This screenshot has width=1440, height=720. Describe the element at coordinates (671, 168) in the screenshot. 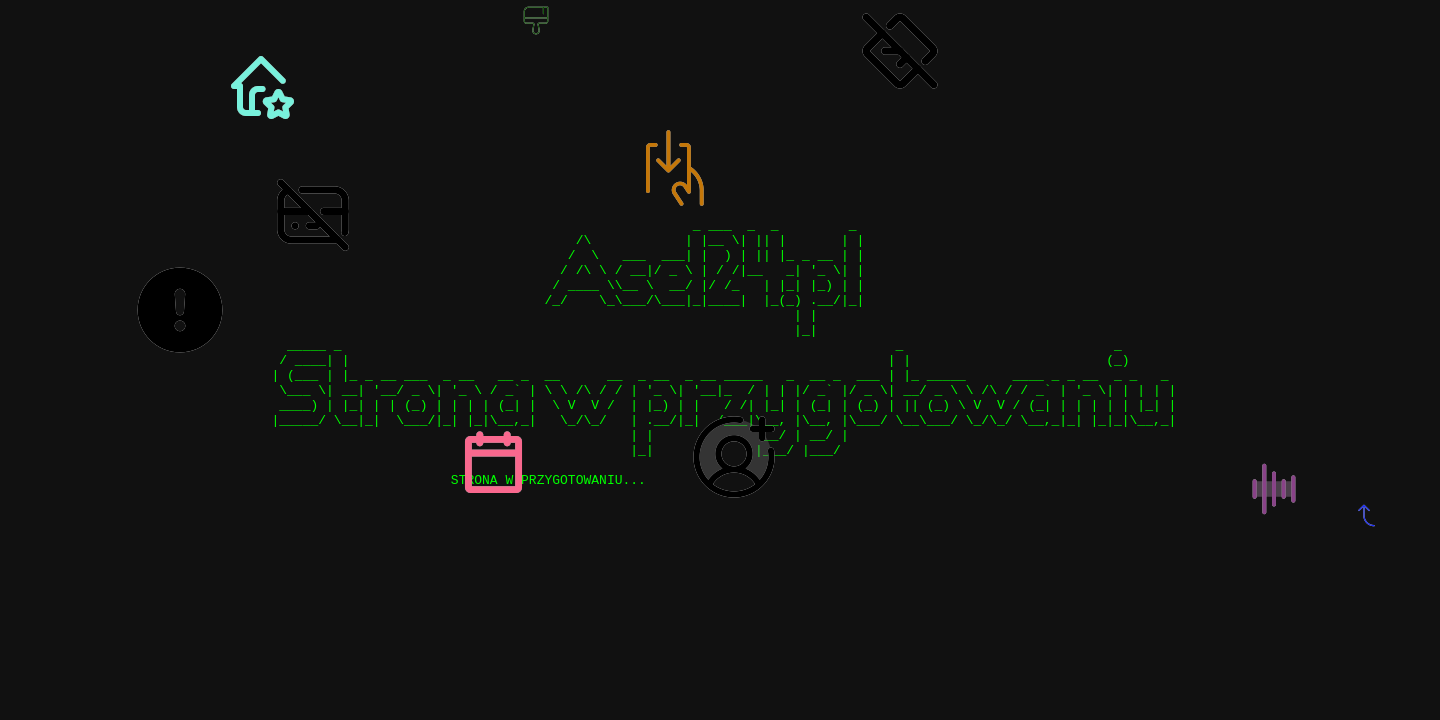

I see `withdraw funds or cash out` at that location.